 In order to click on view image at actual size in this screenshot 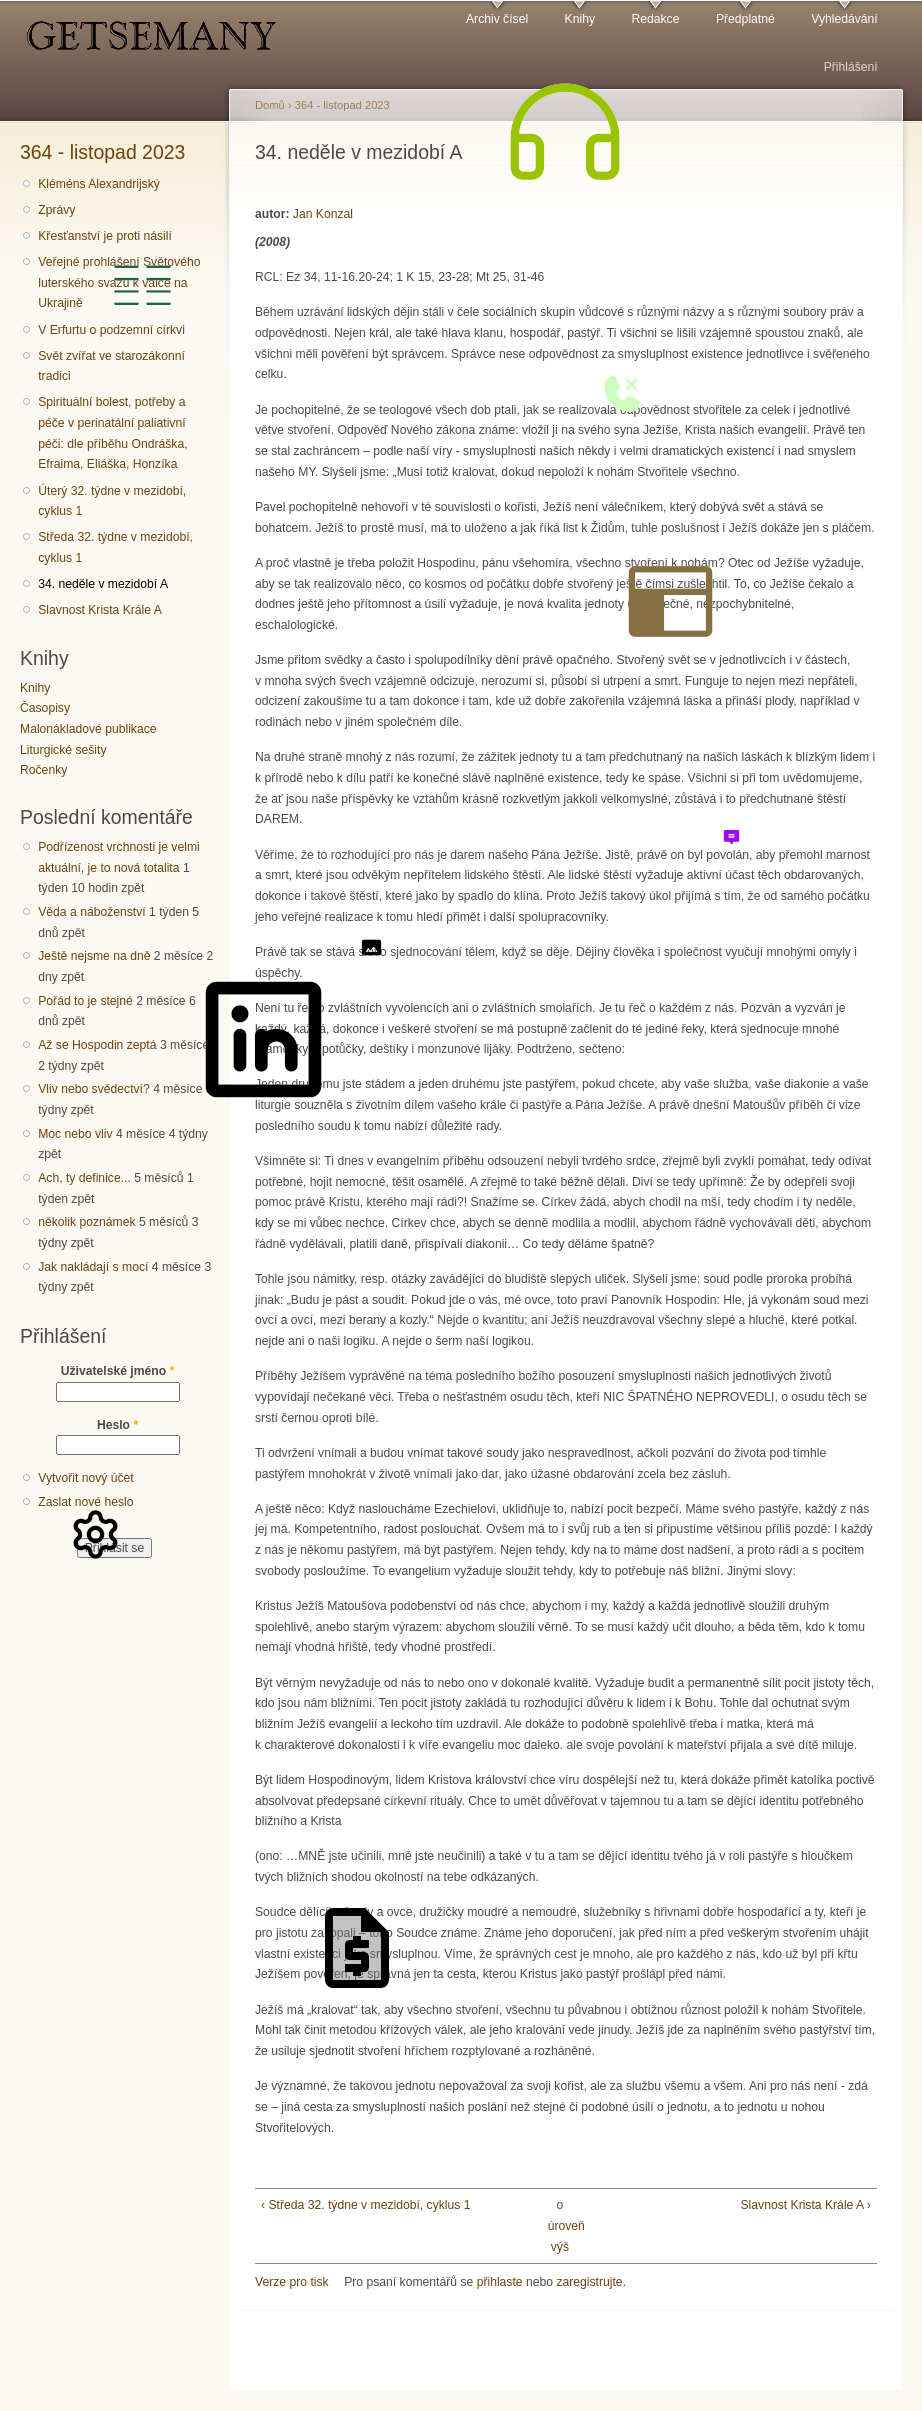, I will do `click(371, 947)`.